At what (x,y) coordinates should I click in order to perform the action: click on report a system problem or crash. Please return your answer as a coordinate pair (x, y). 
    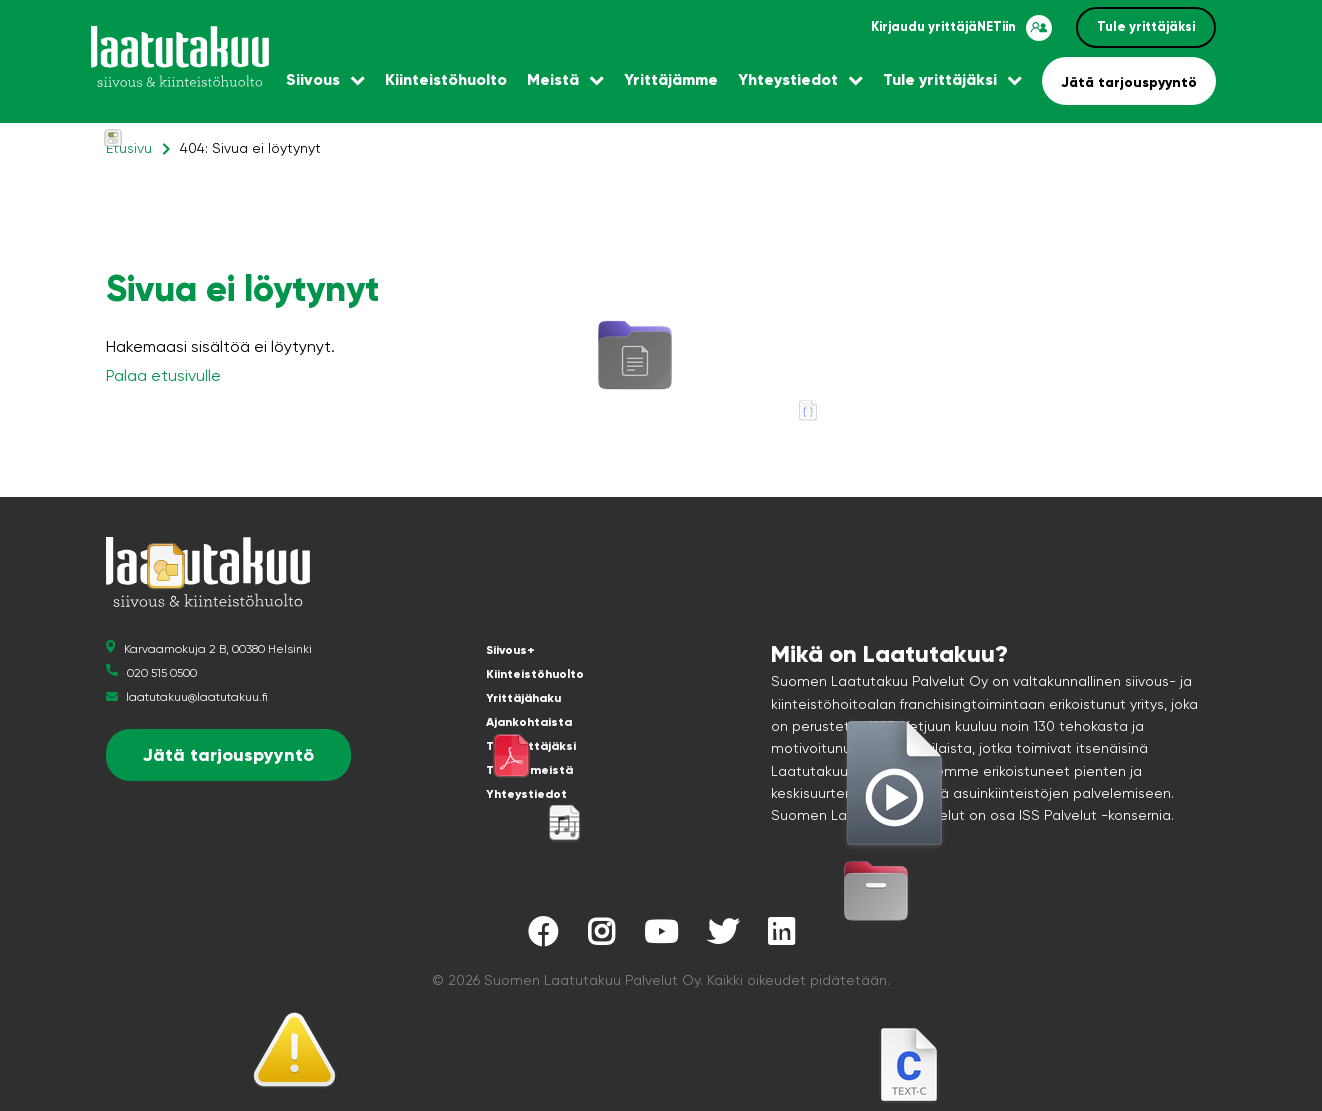
    Looking at the image, I should click on (294, 1049).